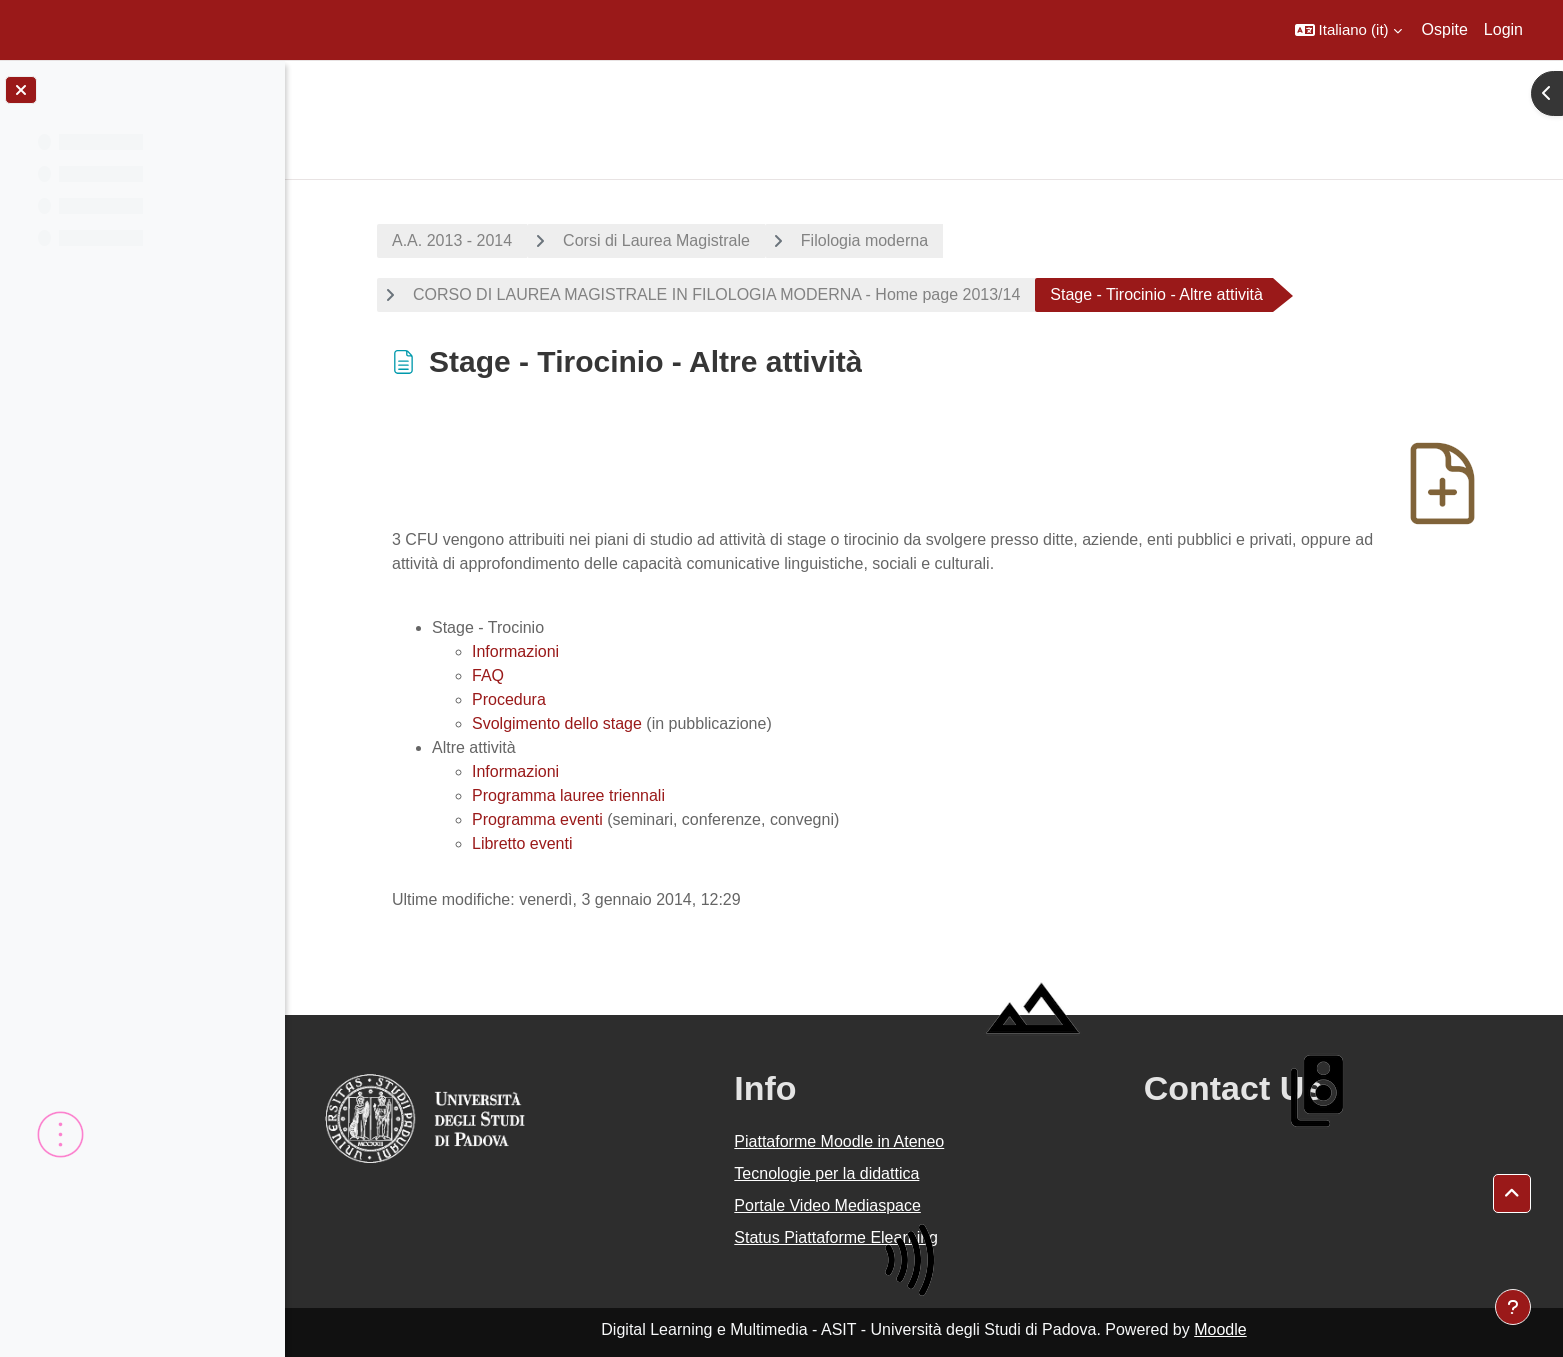 Image resolution: width=1563 pixels, height=1357 pixels. Describe the element at coordinates (1033, 1008) in the screenshot. I see `view terrain or topographic map layer` at that location.